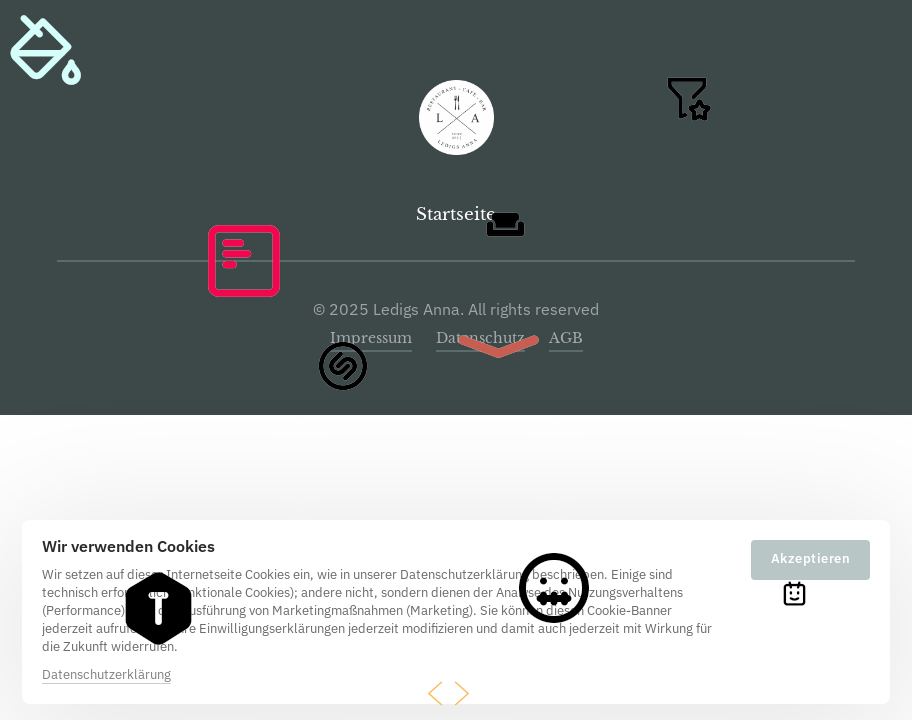  I want to click on expand content or dropdown menu, so click(498, 344).